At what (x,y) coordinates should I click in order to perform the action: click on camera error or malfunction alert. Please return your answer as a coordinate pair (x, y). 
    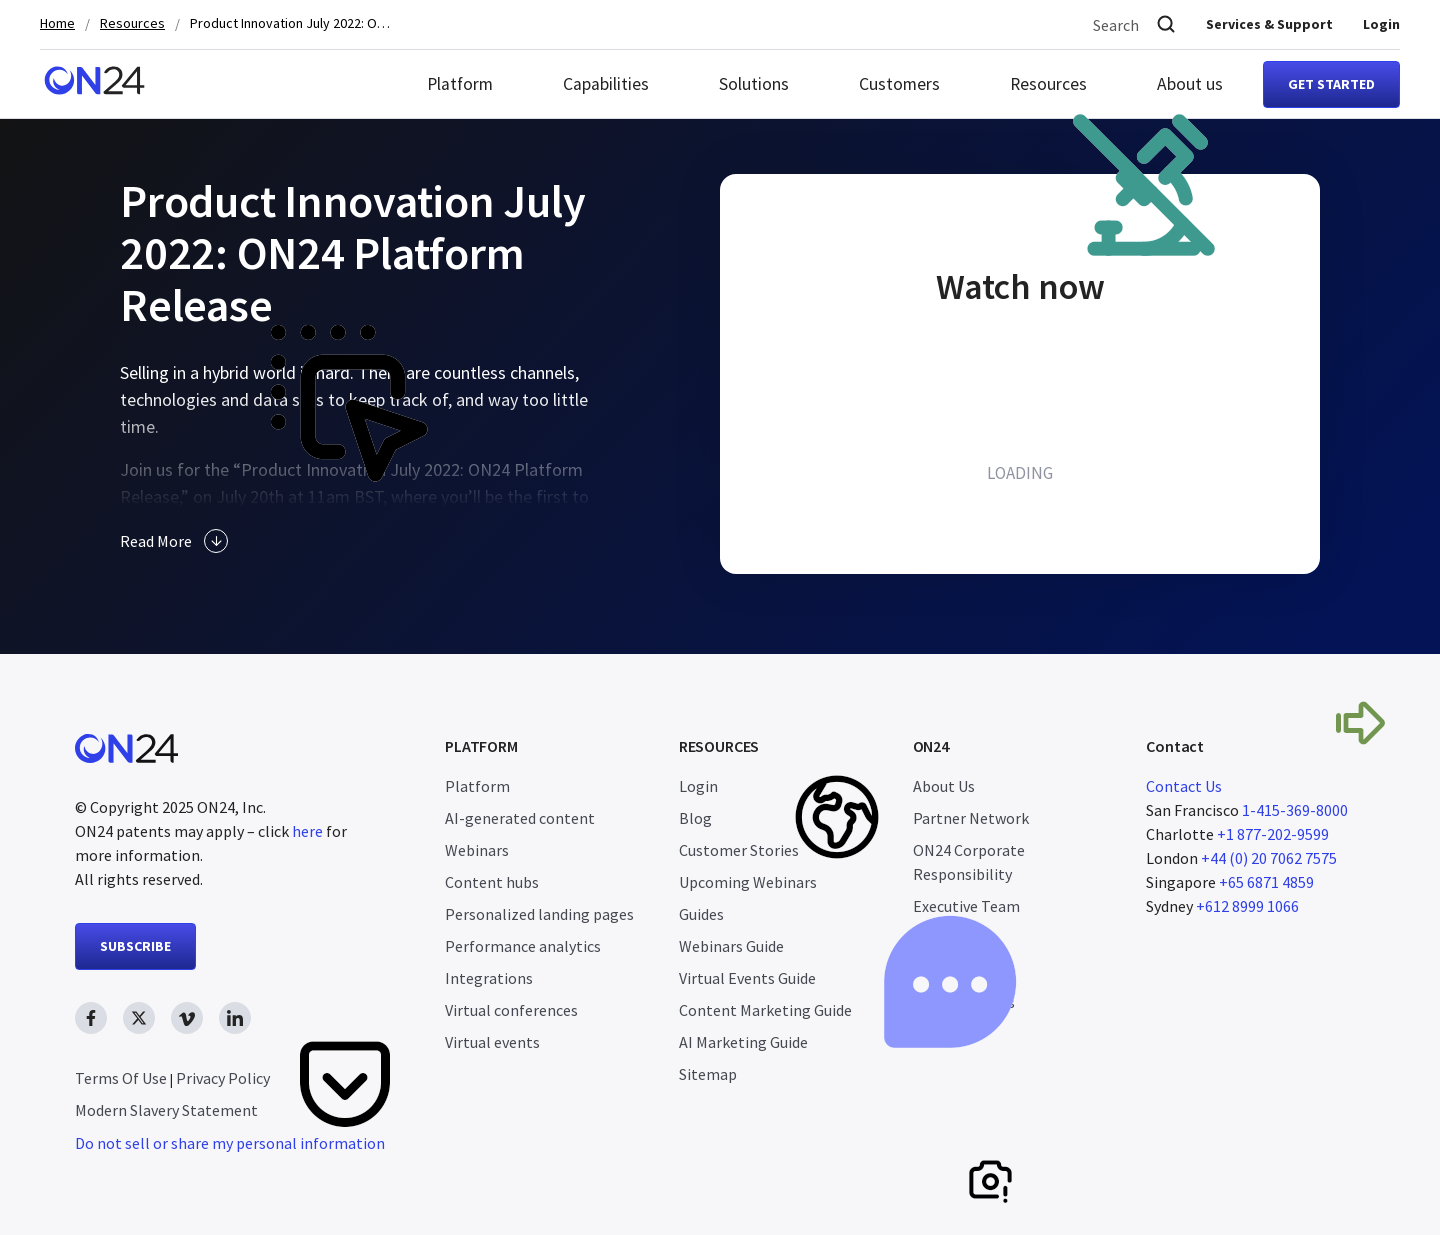
    Looking at the image, I should click on (990, 1179).